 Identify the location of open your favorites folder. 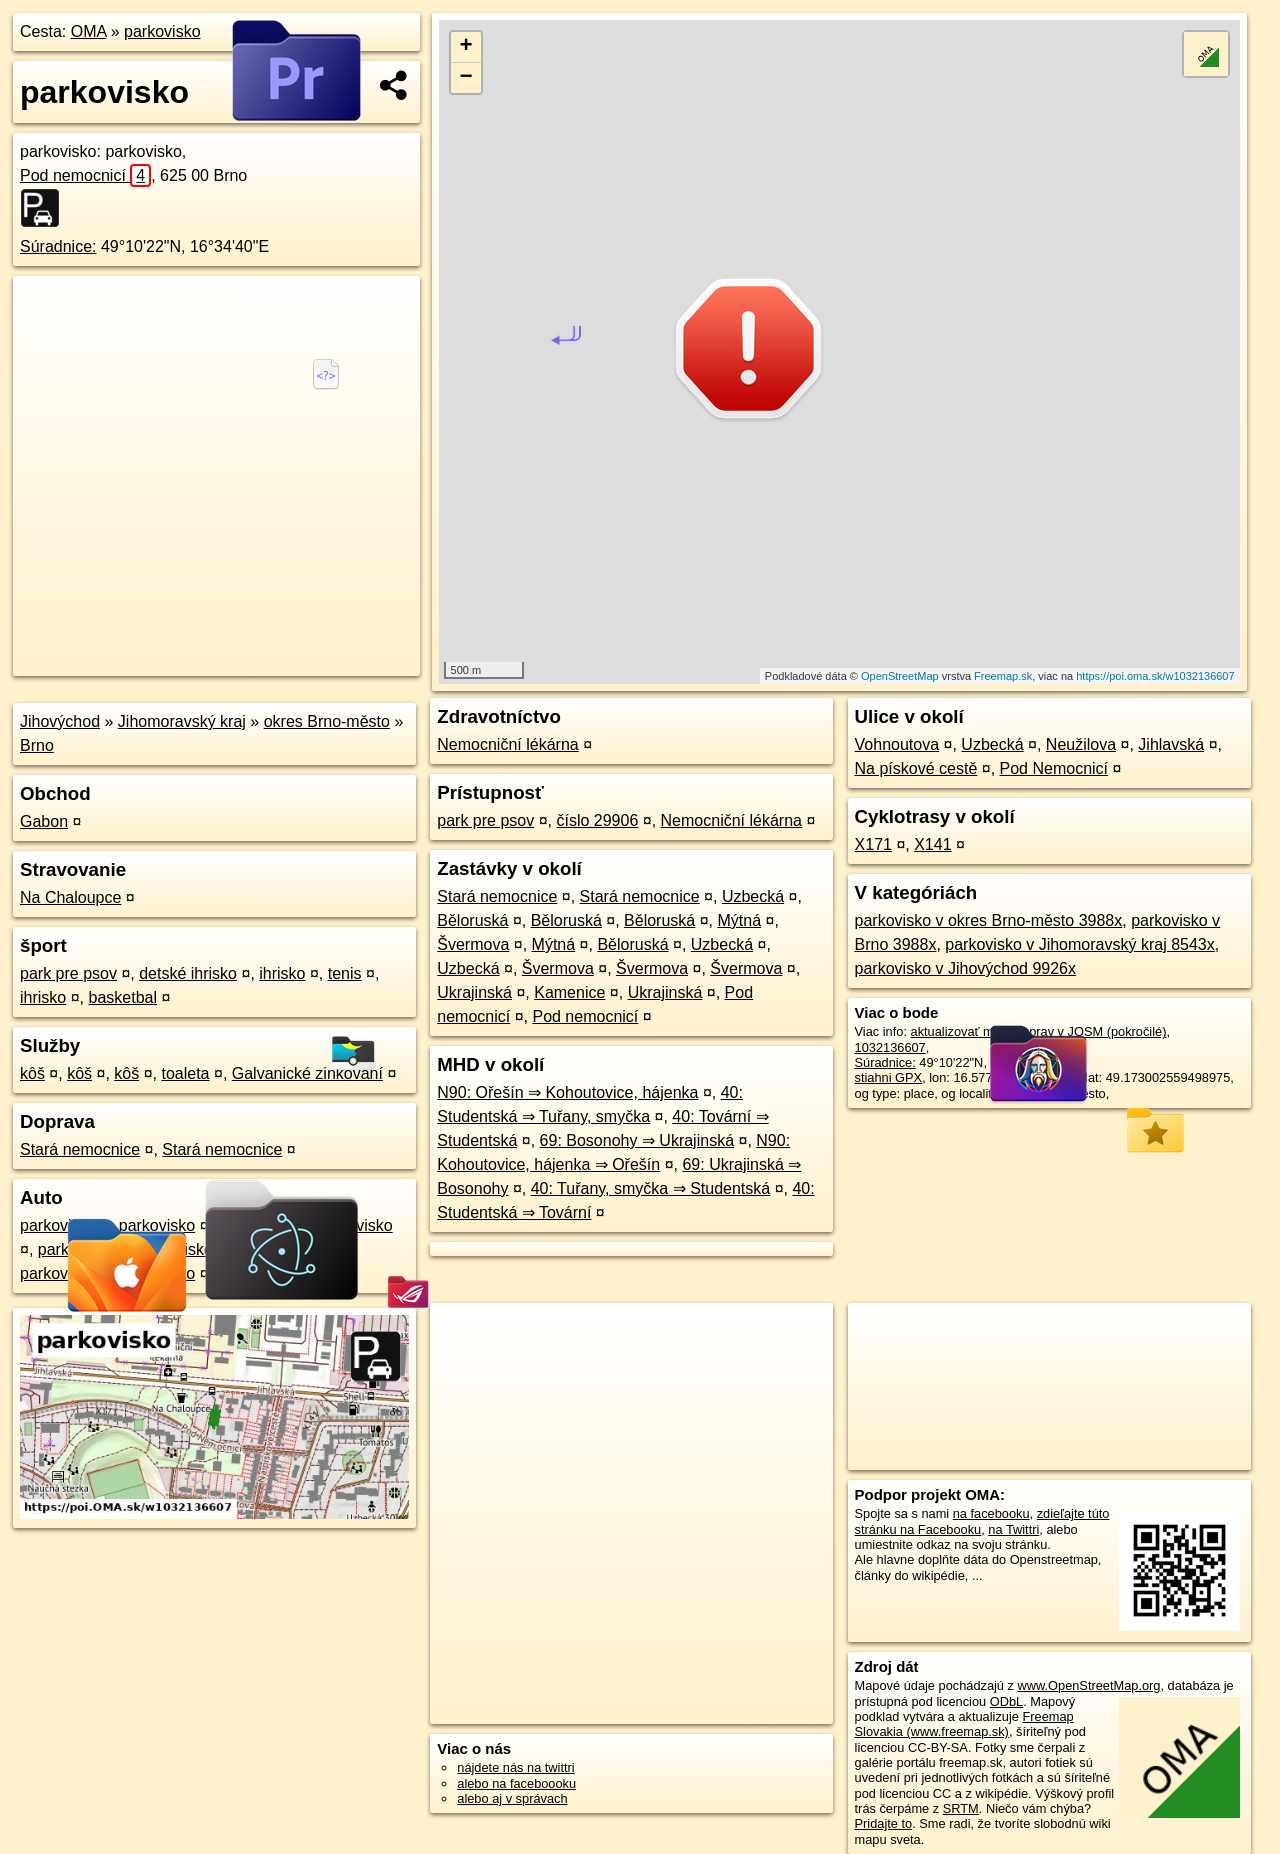
(1155, 1131).